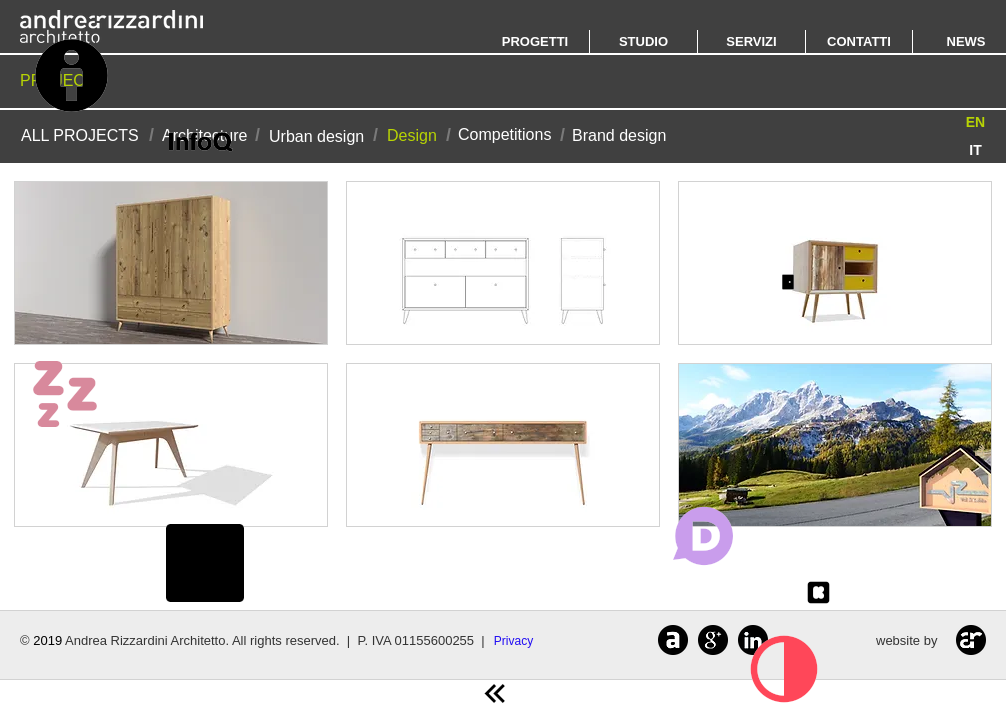  What do you see at coordinates (201, 142) in the screenshot?
I see `visit the InfoQ website` at bounding box center [201, 142].